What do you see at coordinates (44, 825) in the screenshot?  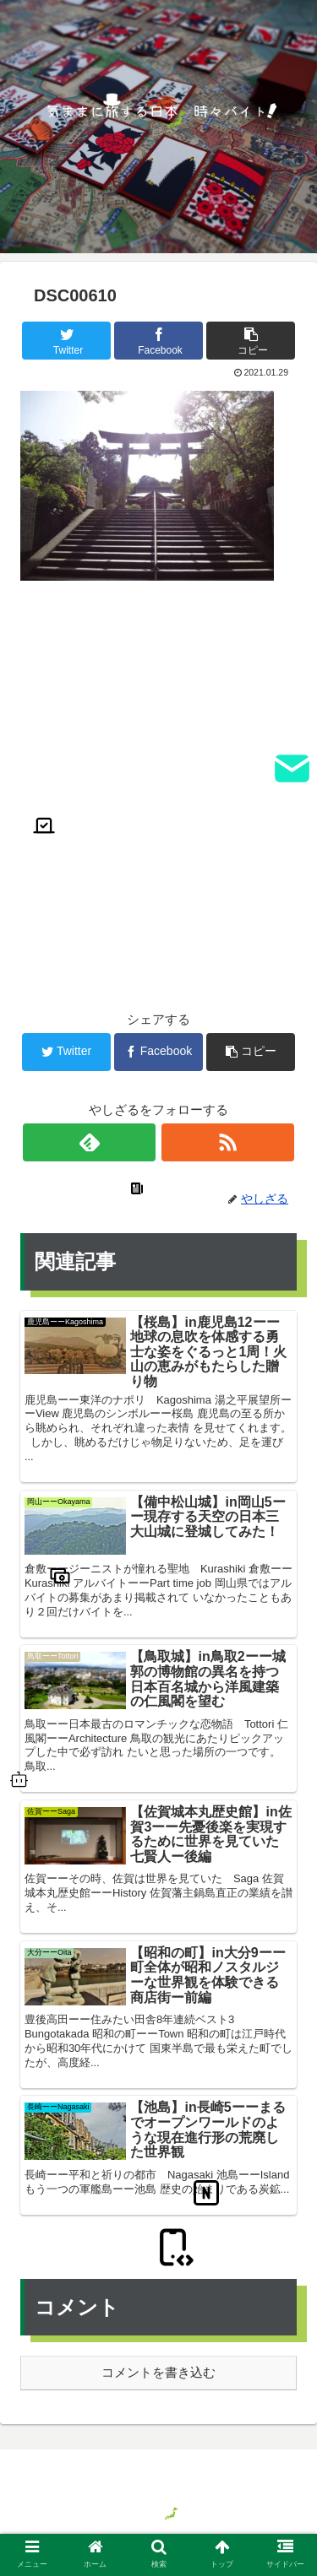 I see `cast your vote or submit a ballot` at bounding box center [44, 825].